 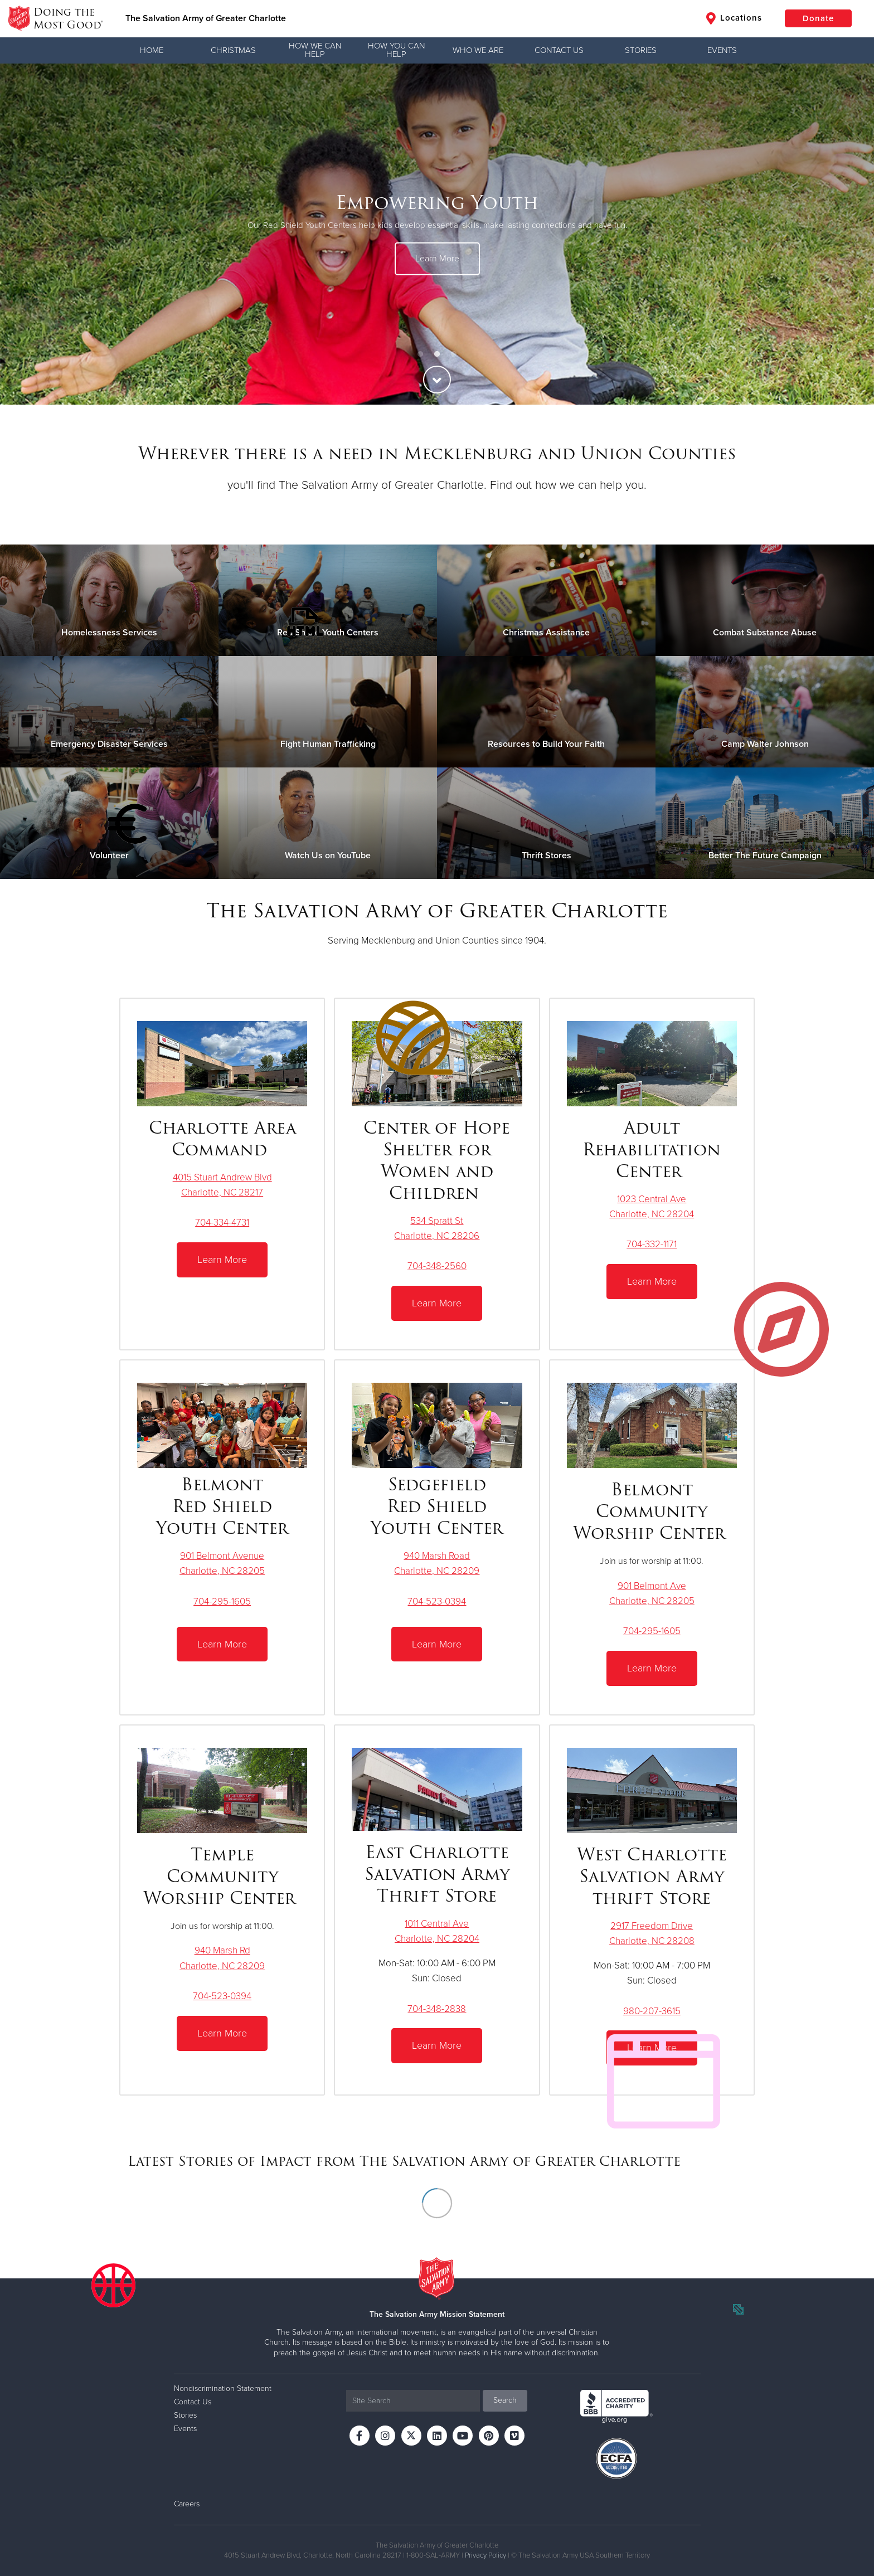 What do you see at coordinates (128, 824) in the screenshot?
I see `view price in euros` at bounding box center [128, 824].